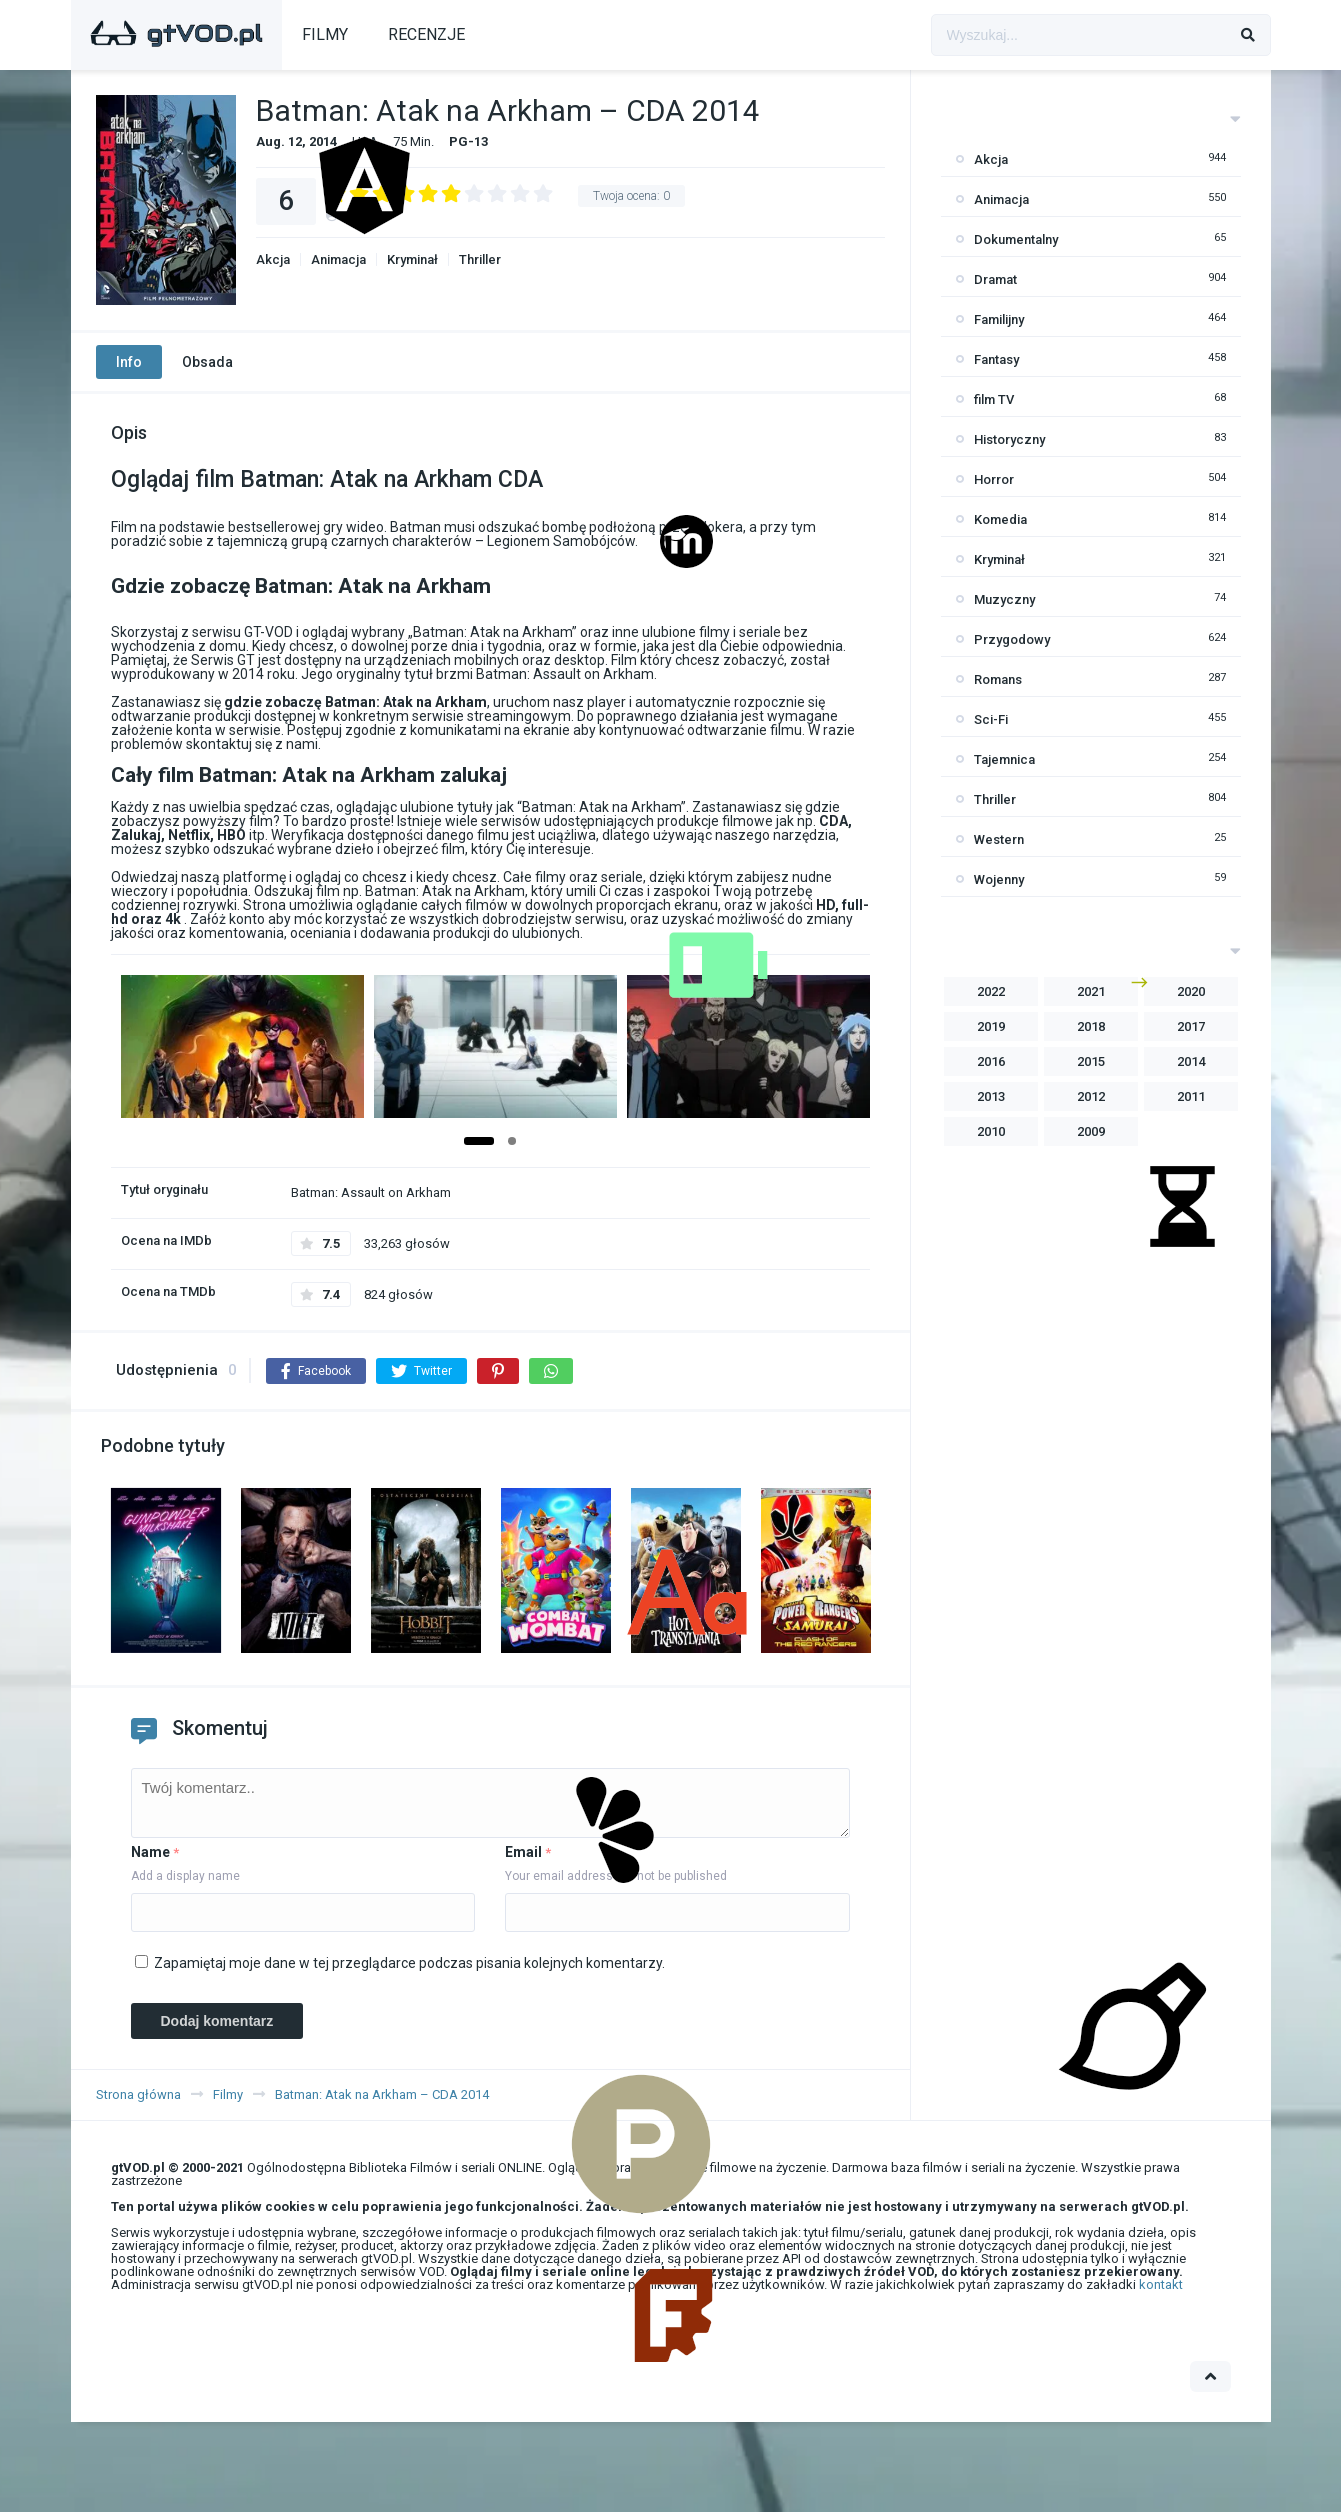 The height and width of the screenshot is (2512, 1341). I want to click on visit Product Hunt website or app, so click(641, 2144).